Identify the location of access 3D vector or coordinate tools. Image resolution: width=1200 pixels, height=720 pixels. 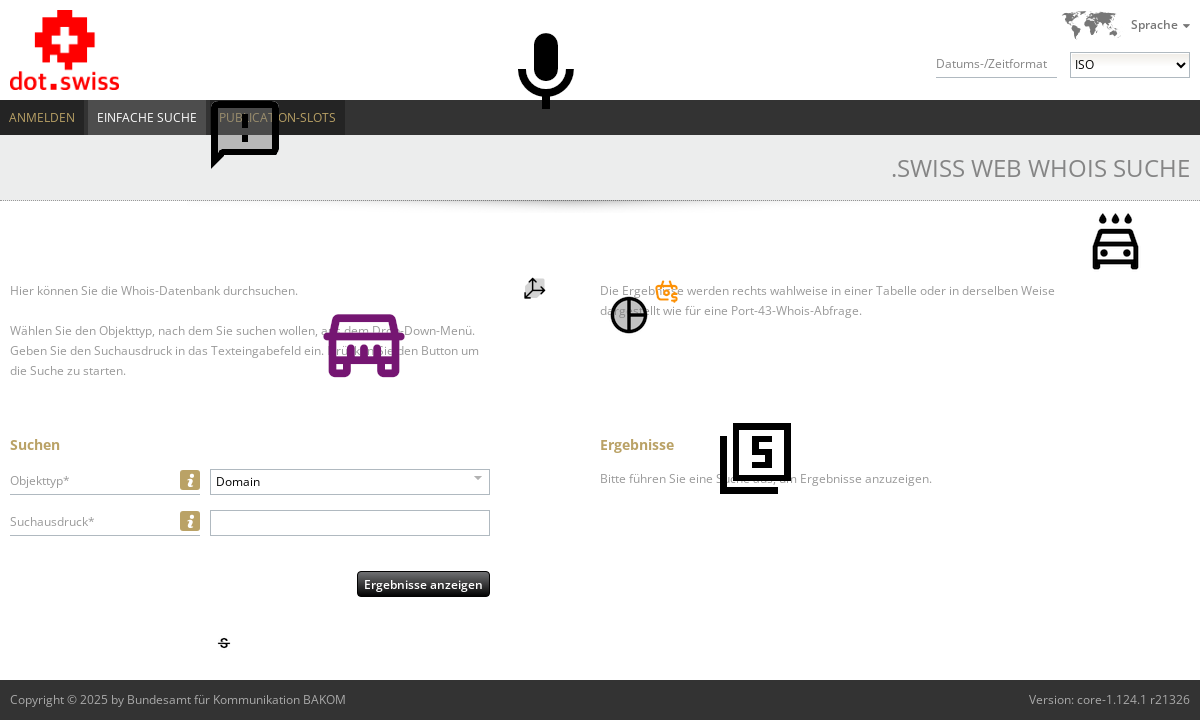
(533, 289).